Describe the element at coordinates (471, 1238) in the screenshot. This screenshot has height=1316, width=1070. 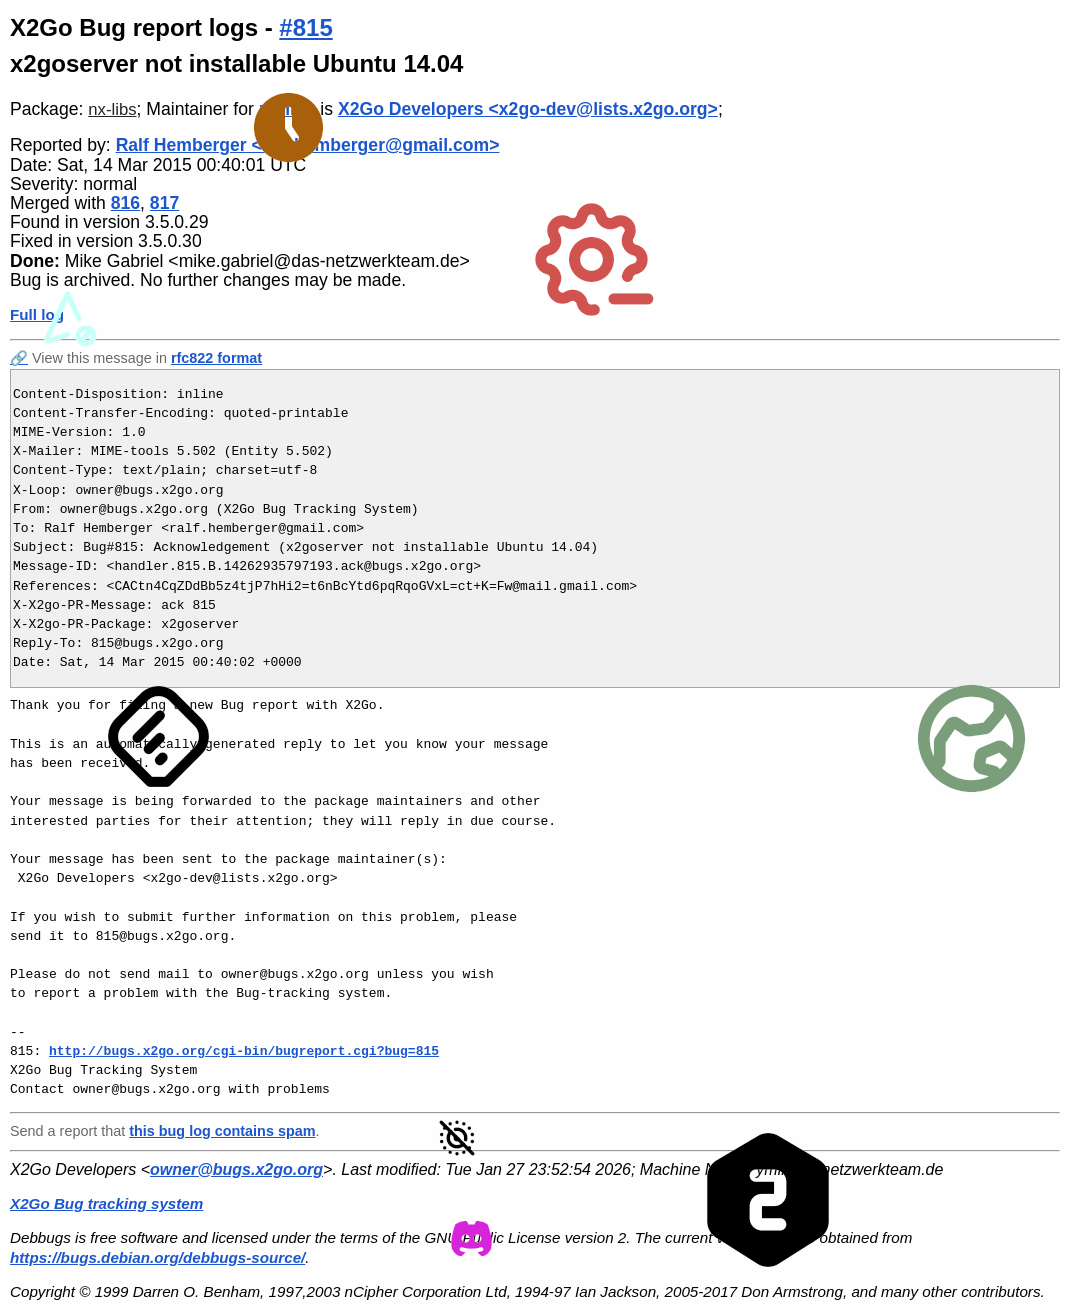
I see `open Discord app` at that location.